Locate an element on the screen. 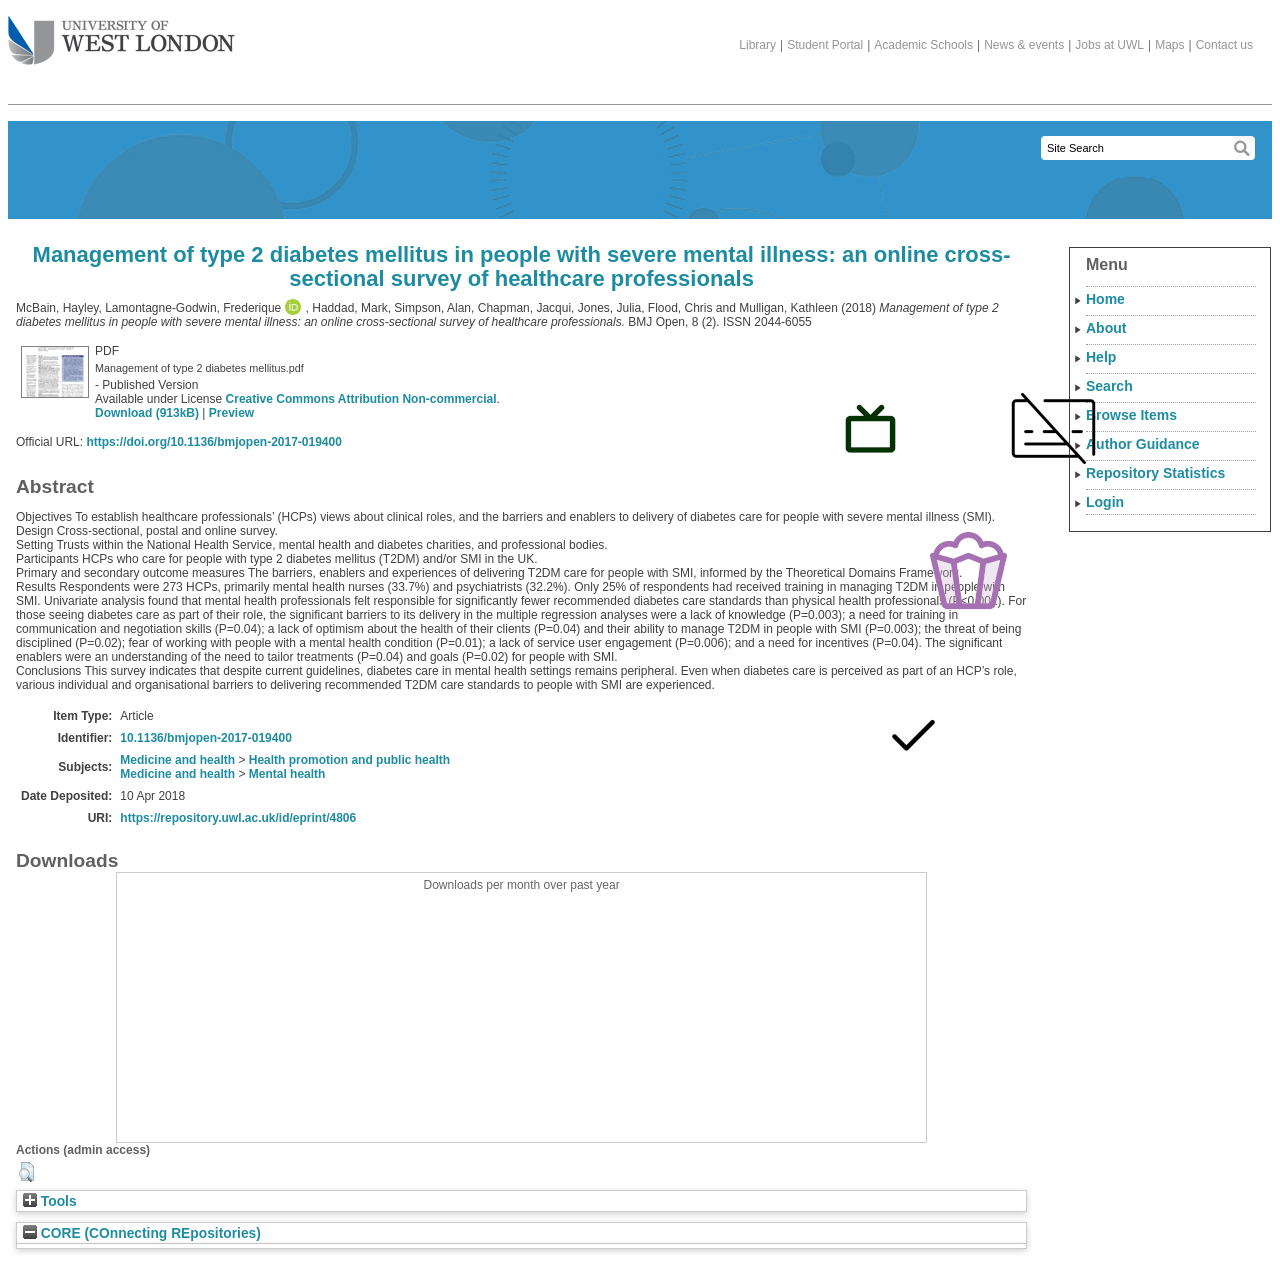 The height and width of the screenshot is (1275, 1280). confirm or submit an action is located at coordinates (913, 736).